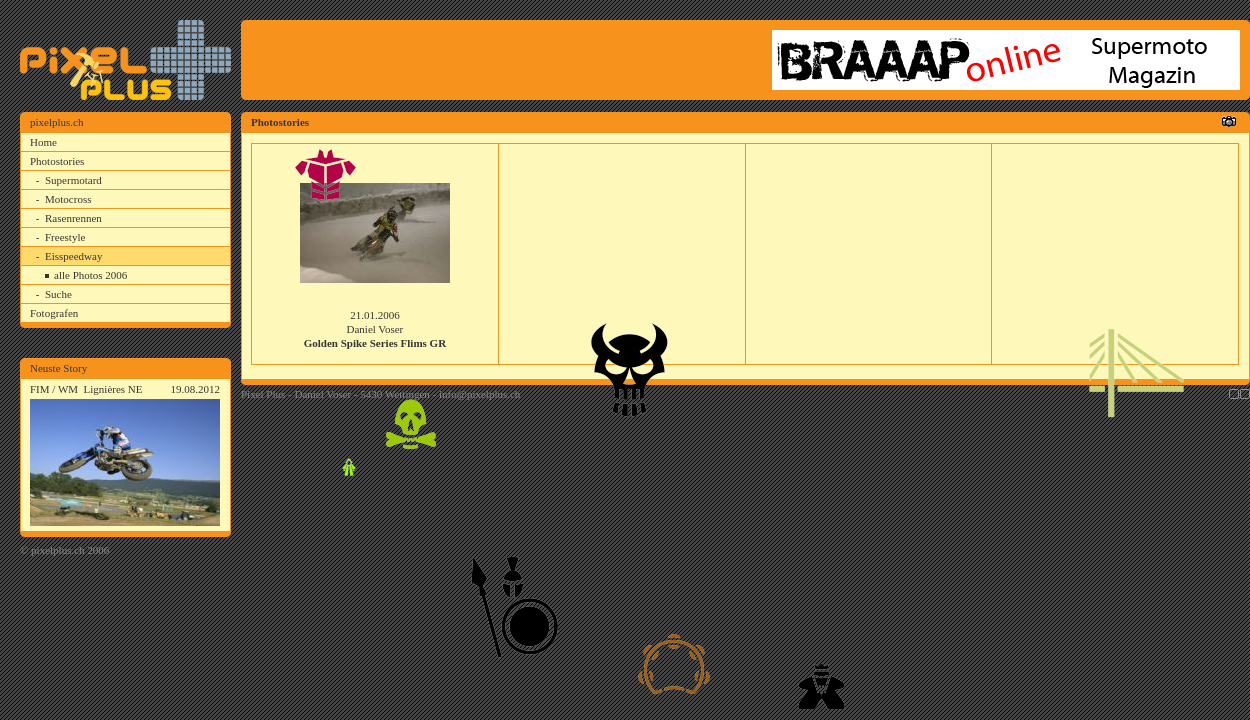 The image size is (1250, 720). I want to click on access musical instruments or percussion sounds, so click(674, 664).